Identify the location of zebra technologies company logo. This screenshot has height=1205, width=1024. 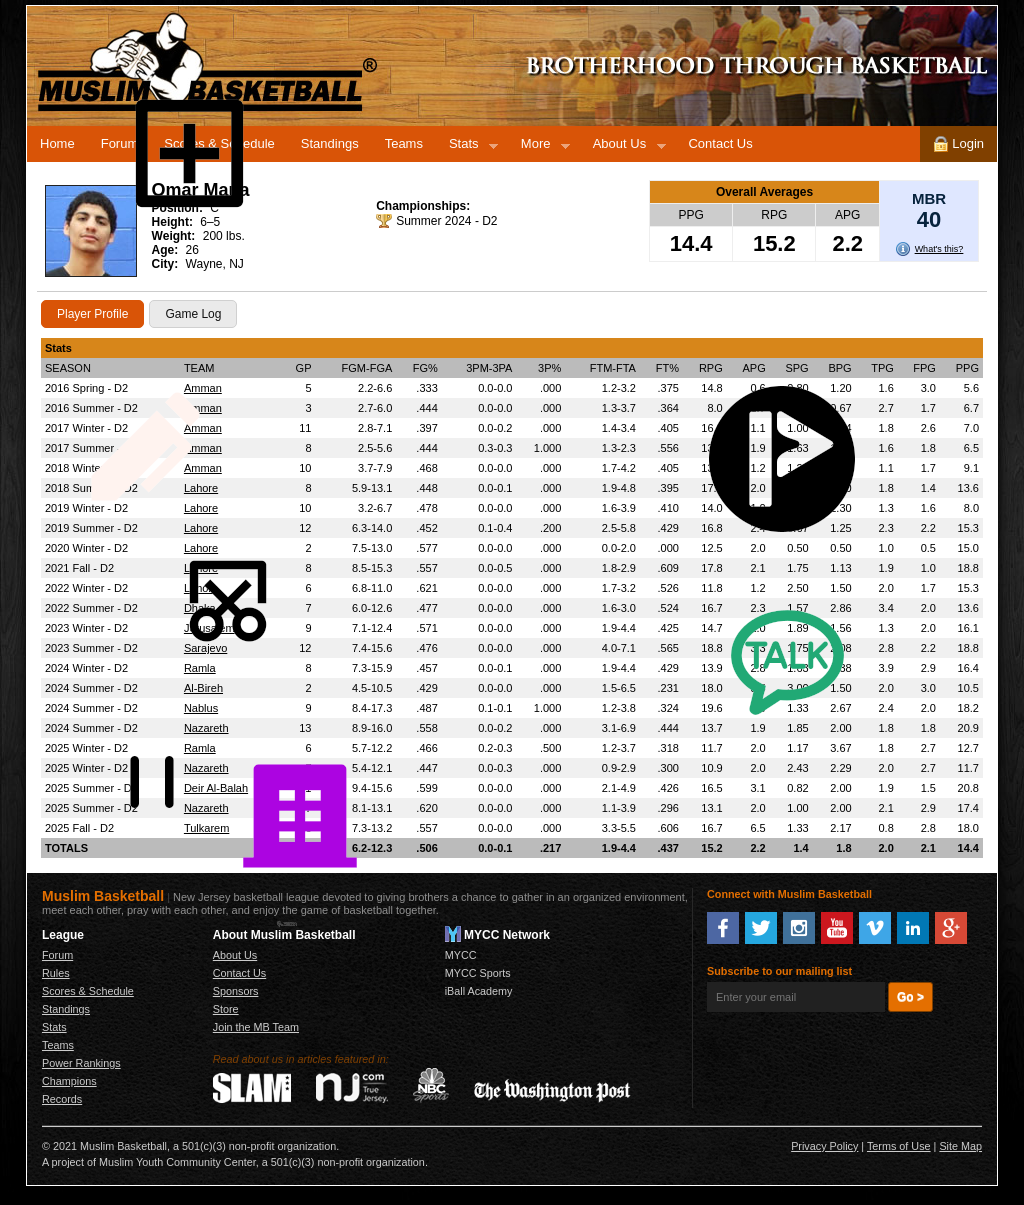
(287, 924).